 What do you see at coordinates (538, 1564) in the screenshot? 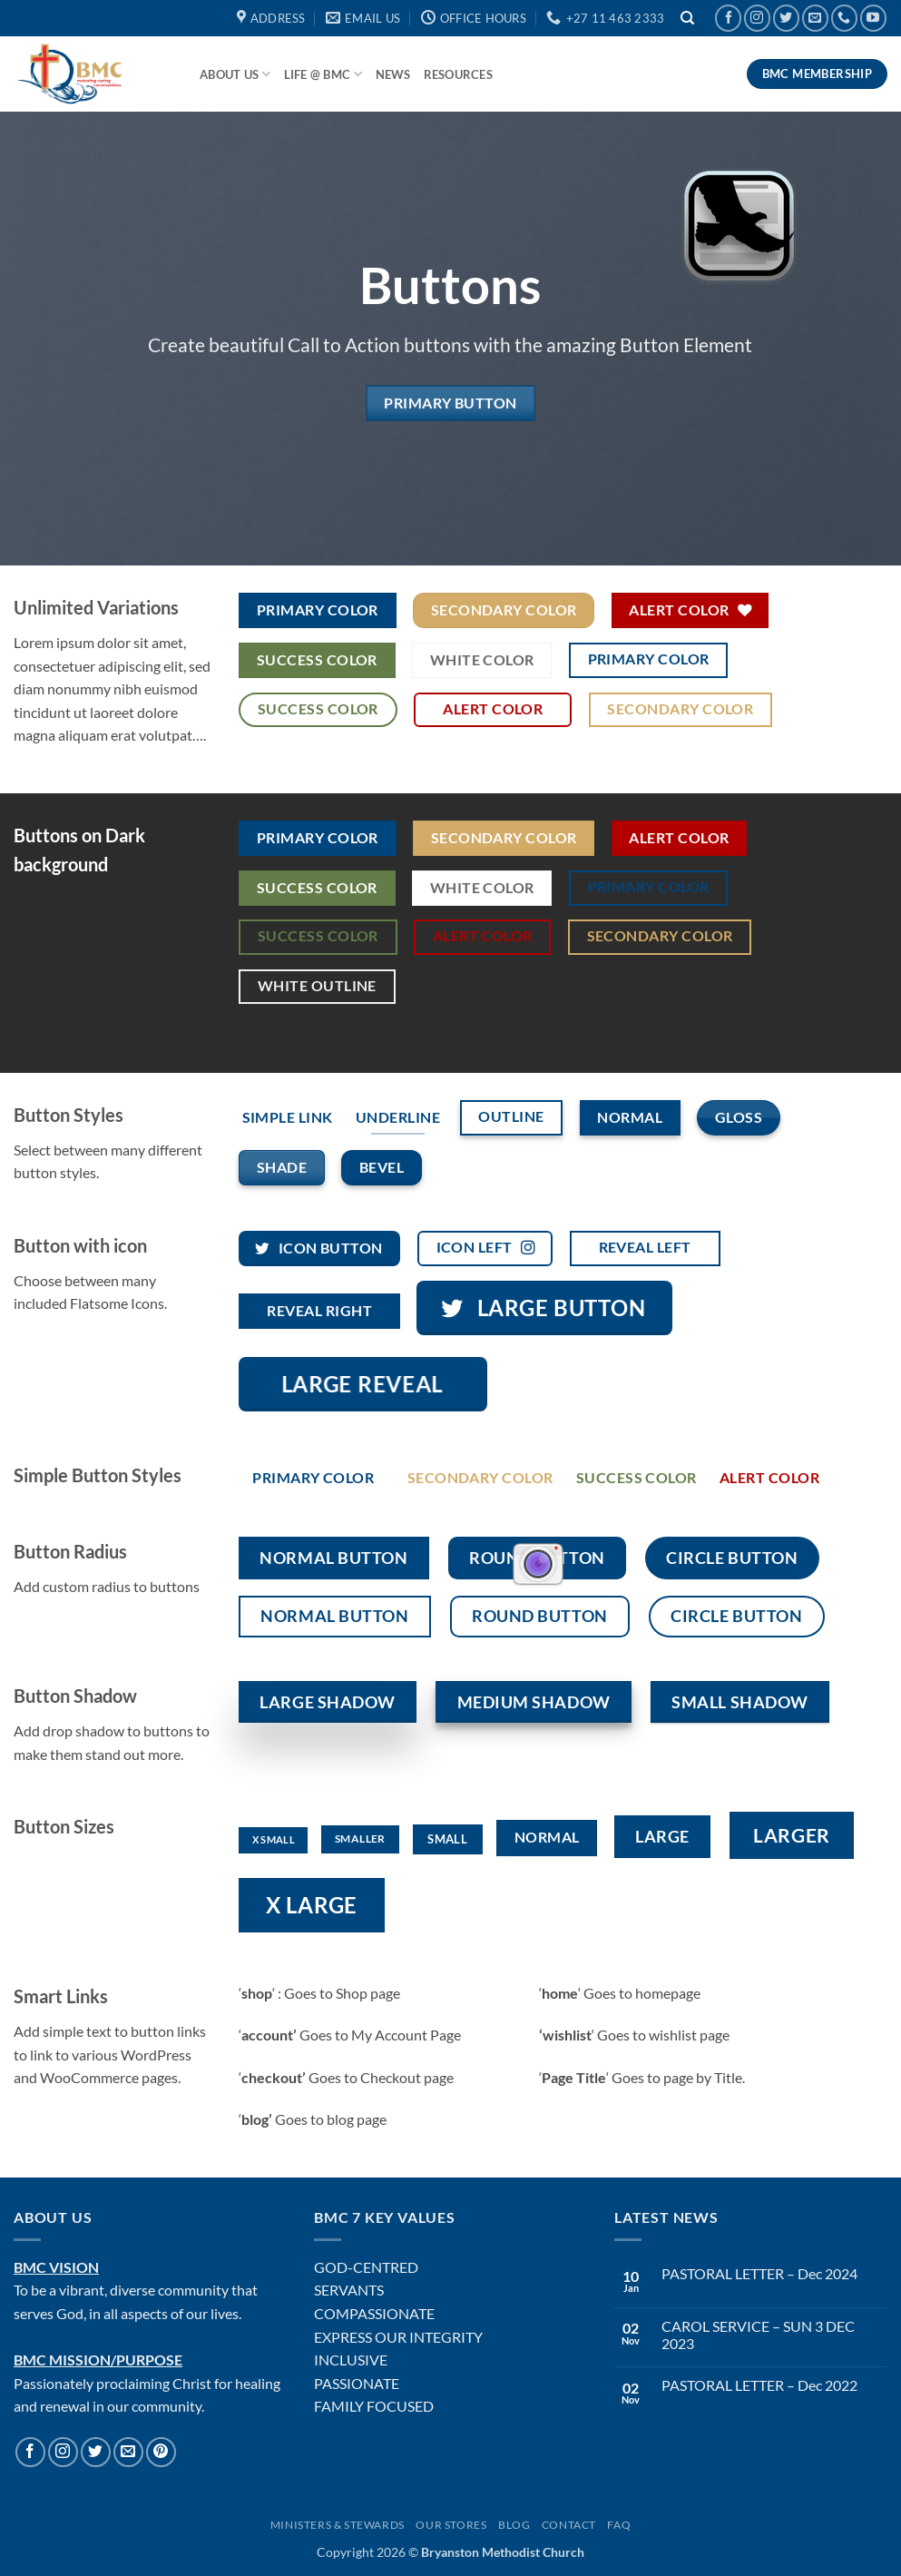
I see `open the camera app` at bounding box center [538, 1564].